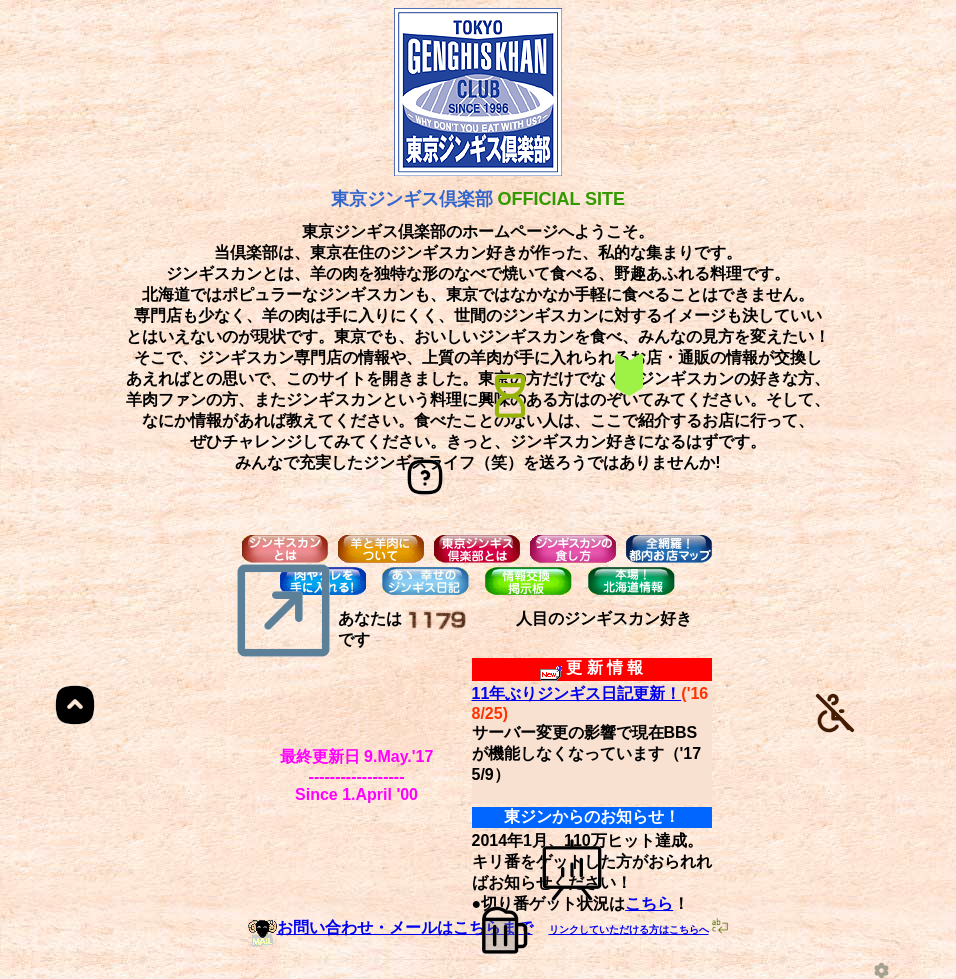 Image resolution: width=956 pixels, height=979 pixels. What do you see at coordinates (835, 713) in the screenshot?
I see `accessibility features are turned off` at bounding box center [835, 713].